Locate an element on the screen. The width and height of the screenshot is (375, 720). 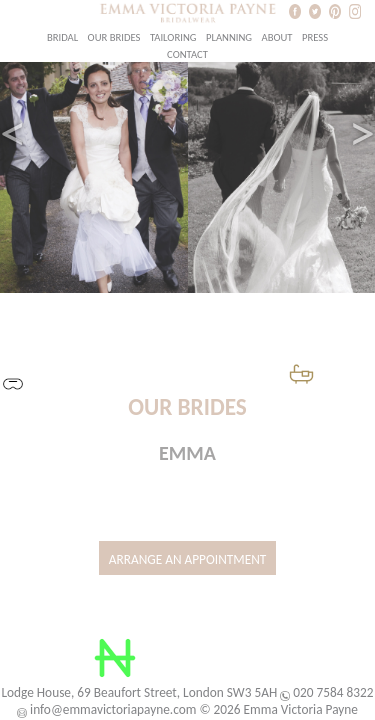
access virtual reality or immersive mode is located at coordinates (13, 384).